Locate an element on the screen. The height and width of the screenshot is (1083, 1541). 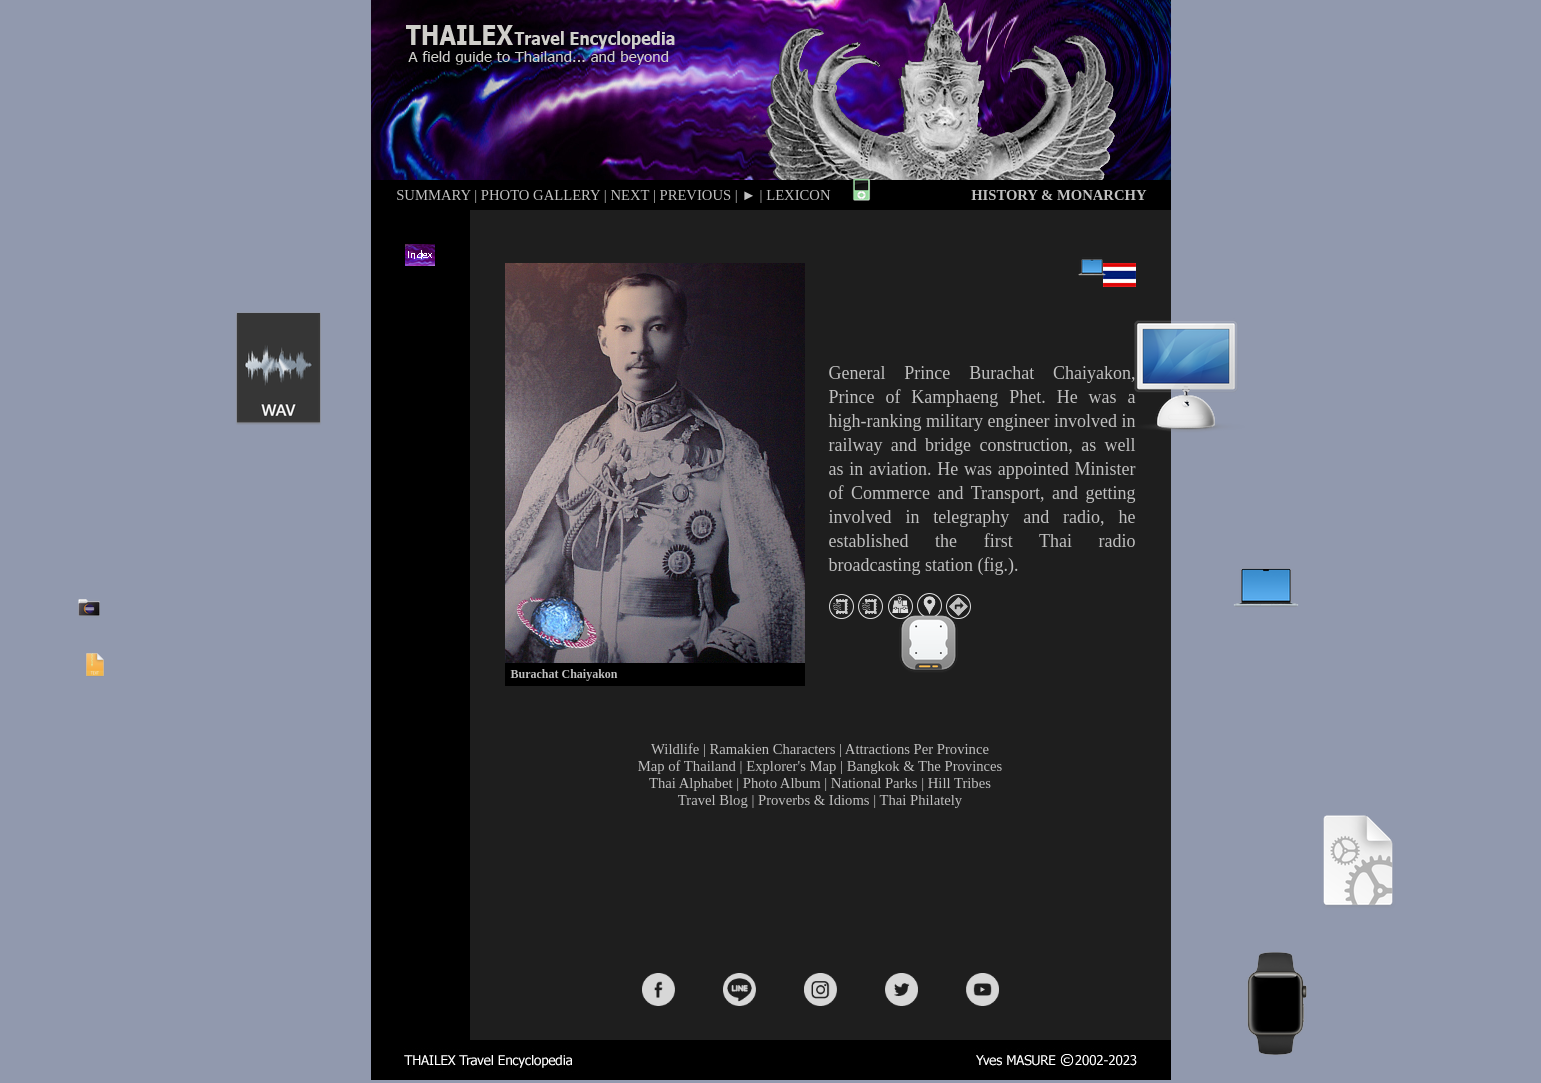
compressed archive file type indicator is located at coordinates (95, 665).